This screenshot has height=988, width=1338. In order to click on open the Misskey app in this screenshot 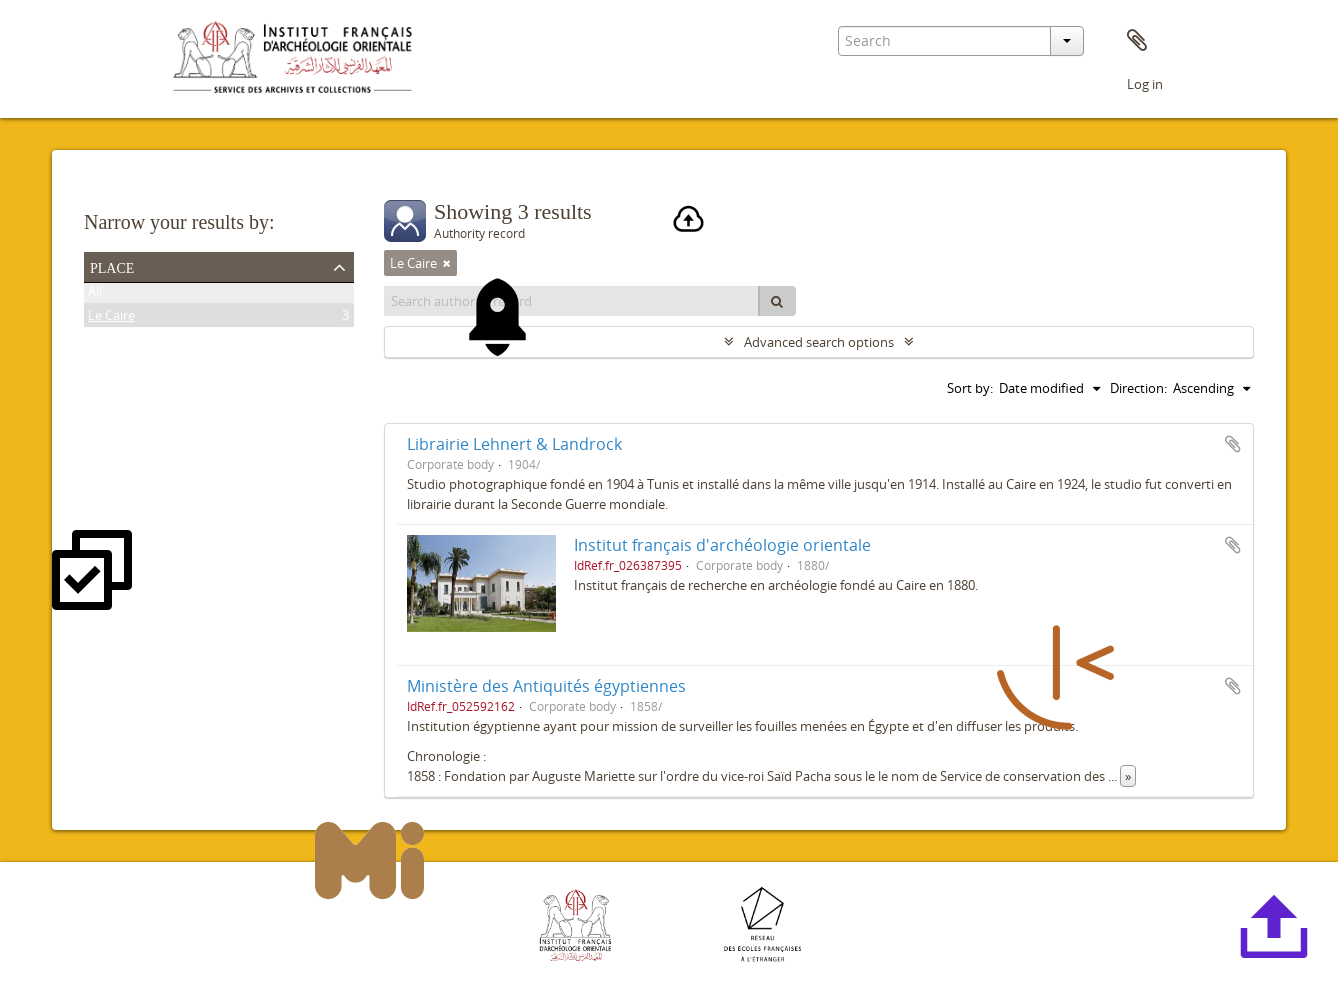, I will do `click(369, 860)`.